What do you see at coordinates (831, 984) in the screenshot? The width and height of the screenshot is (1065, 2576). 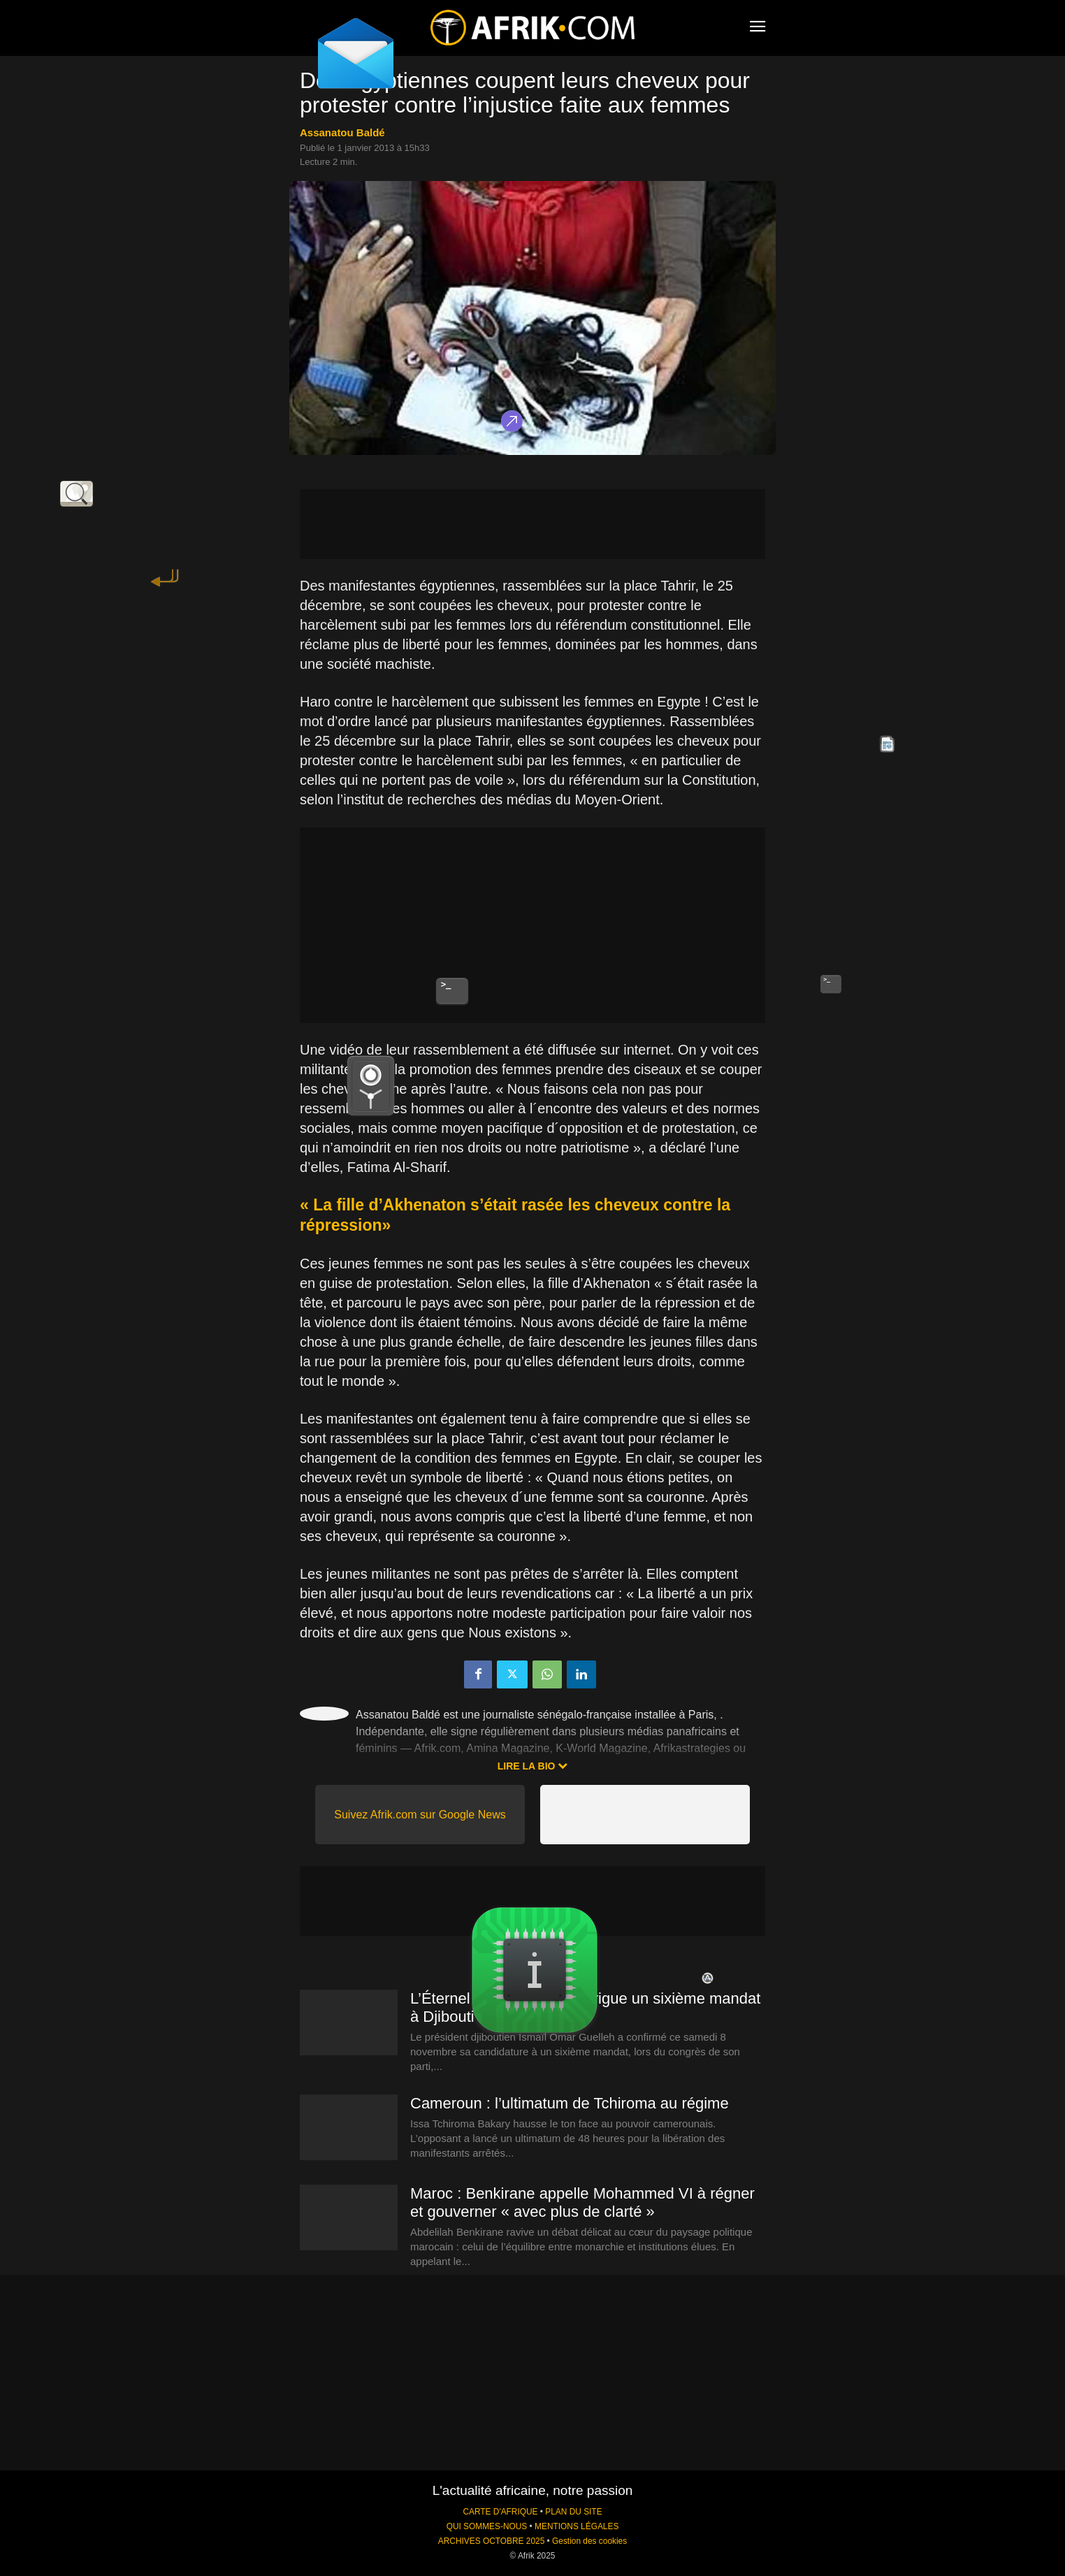 I see `open the terminal application` at bounding box center [831, 984].